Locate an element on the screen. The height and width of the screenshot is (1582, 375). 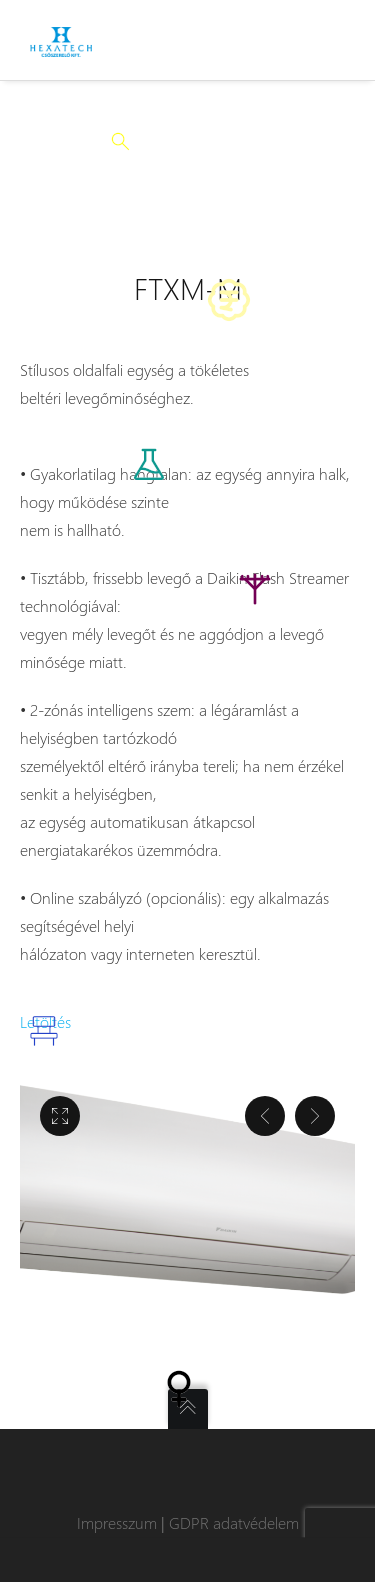
view Indian rupee pricing or payment is located at coordinates (229, 300).